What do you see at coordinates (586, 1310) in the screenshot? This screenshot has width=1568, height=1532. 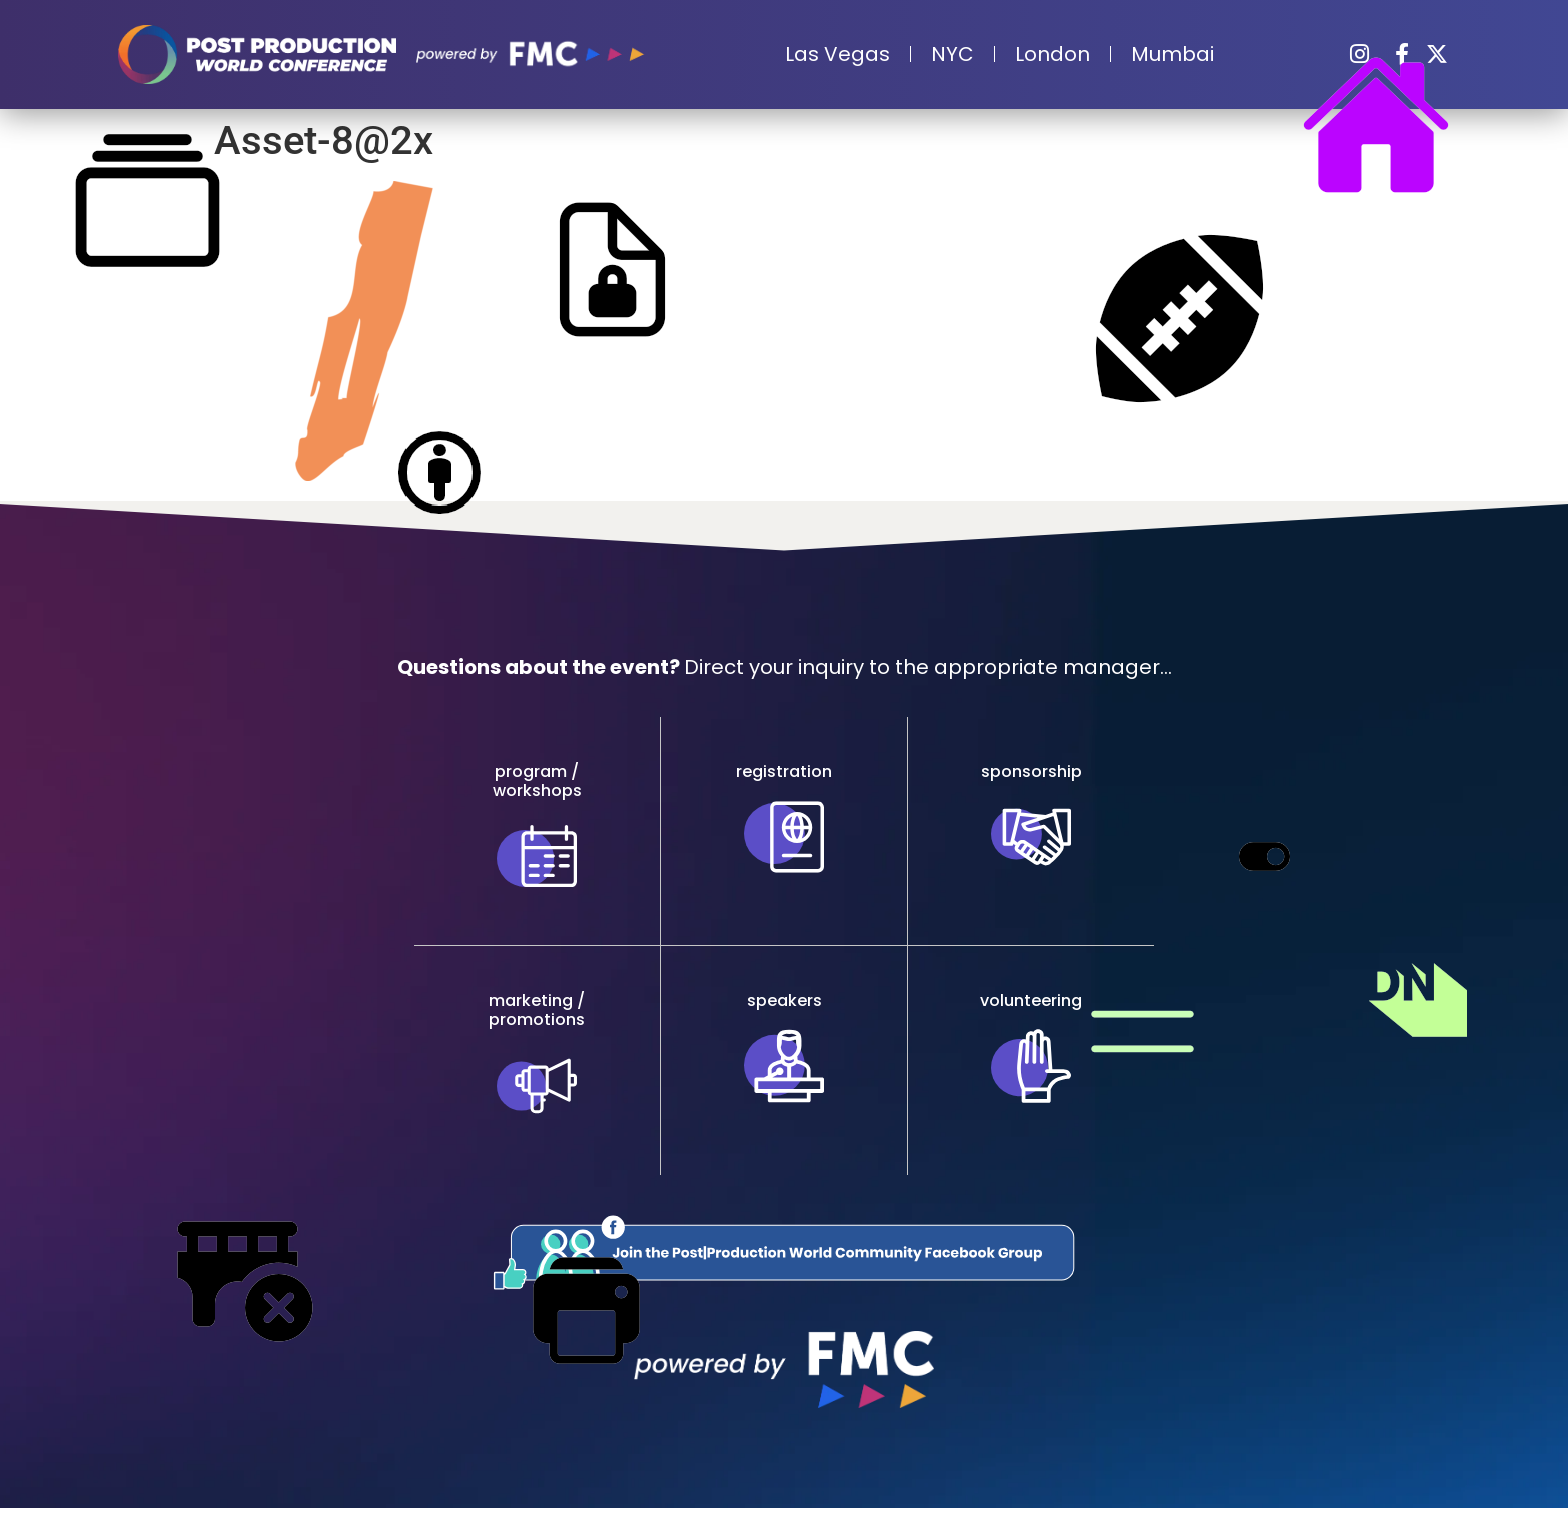 I see `print this document` at bounding box center [586, 1310].